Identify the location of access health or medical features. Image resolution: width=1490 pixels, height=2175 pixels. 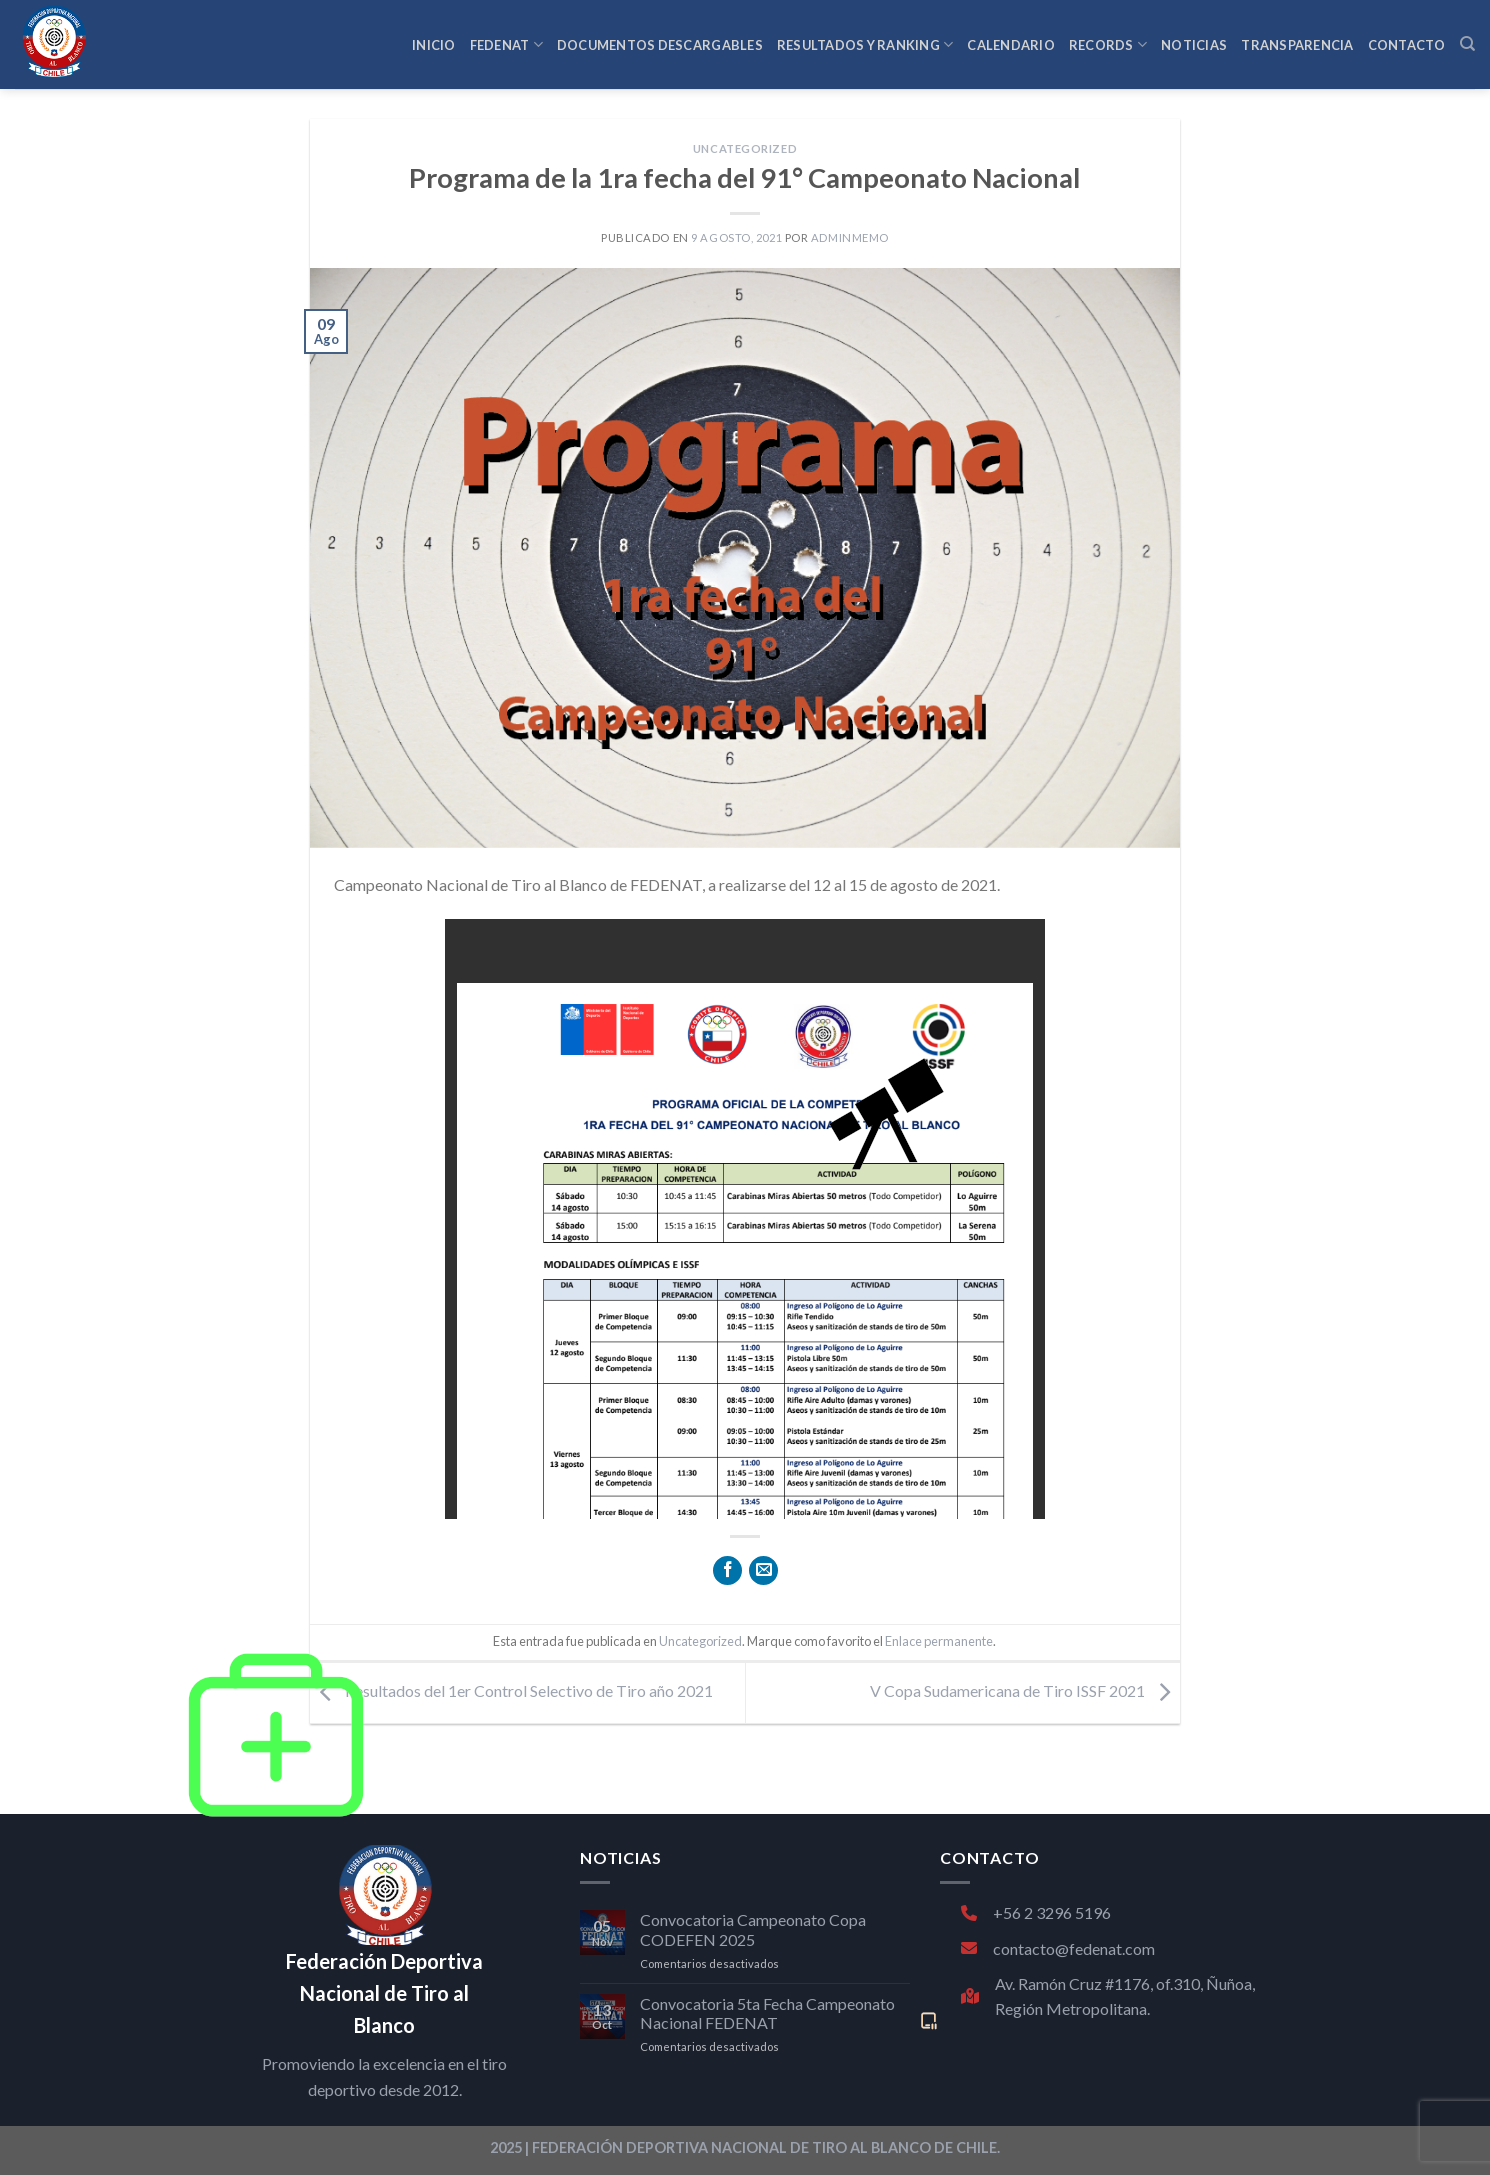
(276, 1735).